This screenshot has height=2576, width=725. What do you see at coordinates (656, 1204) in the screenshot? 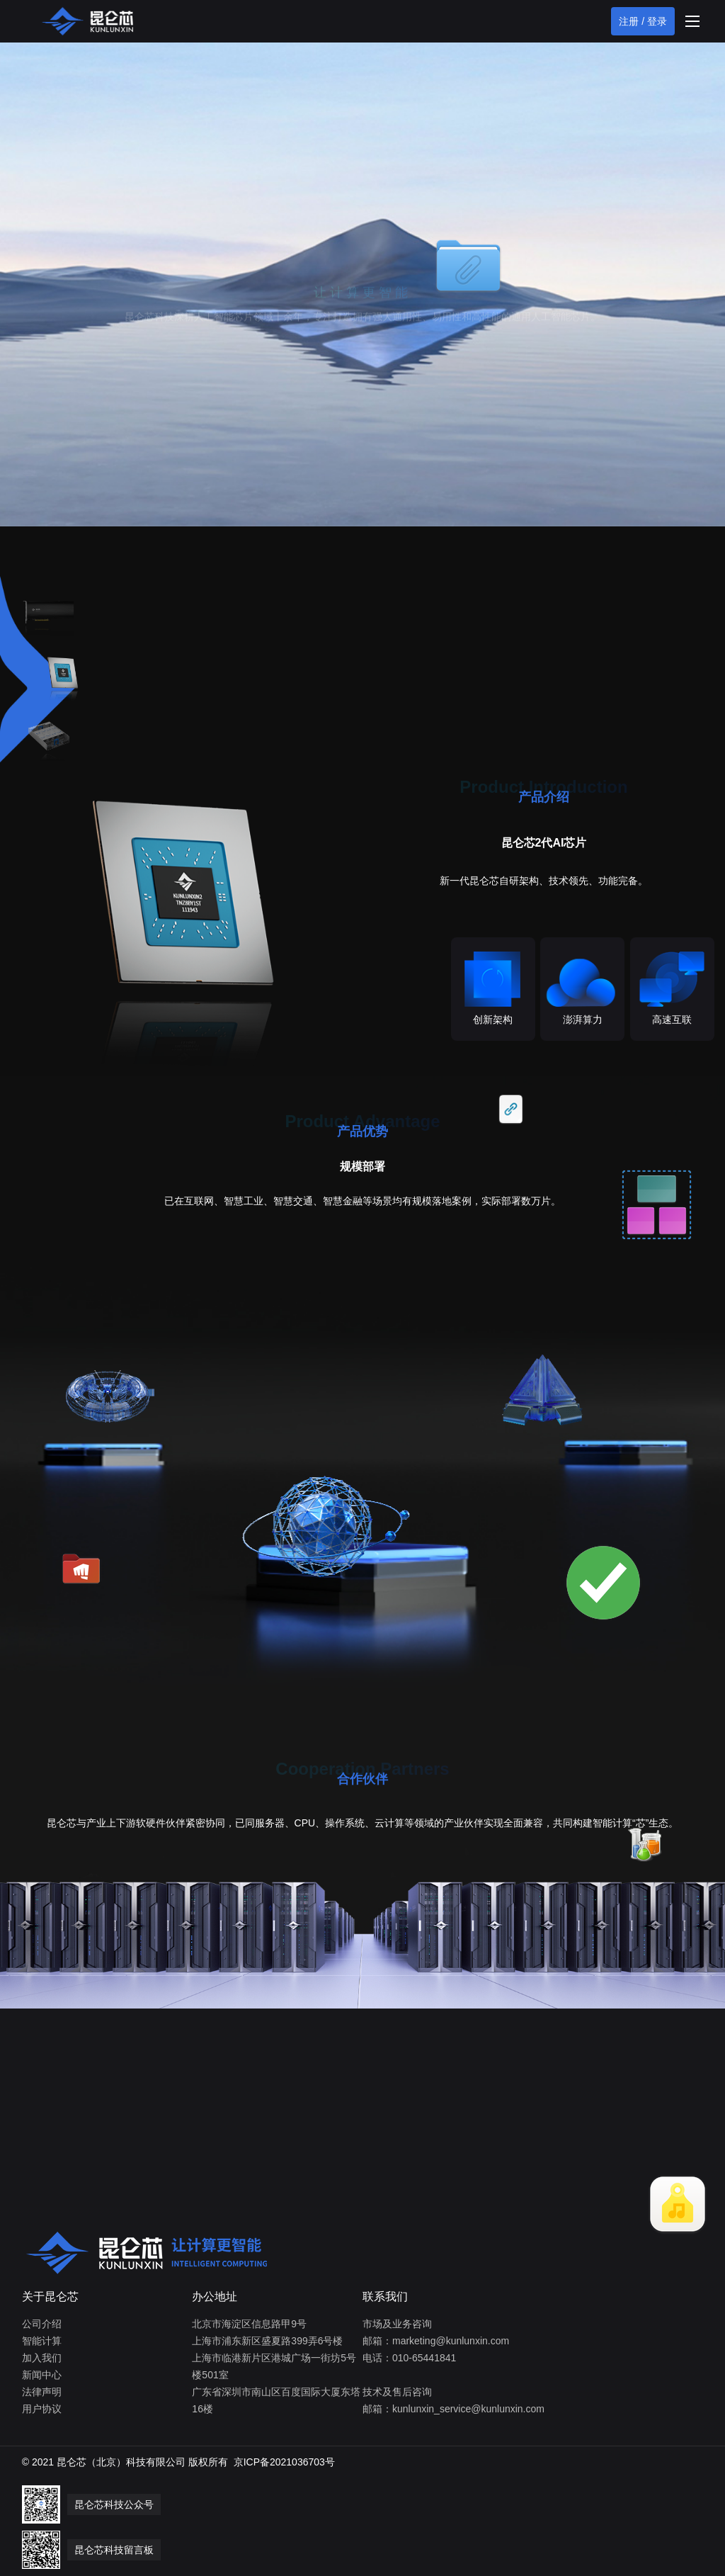
I see `select all items in the current view` at bounding box center [656, 1204].